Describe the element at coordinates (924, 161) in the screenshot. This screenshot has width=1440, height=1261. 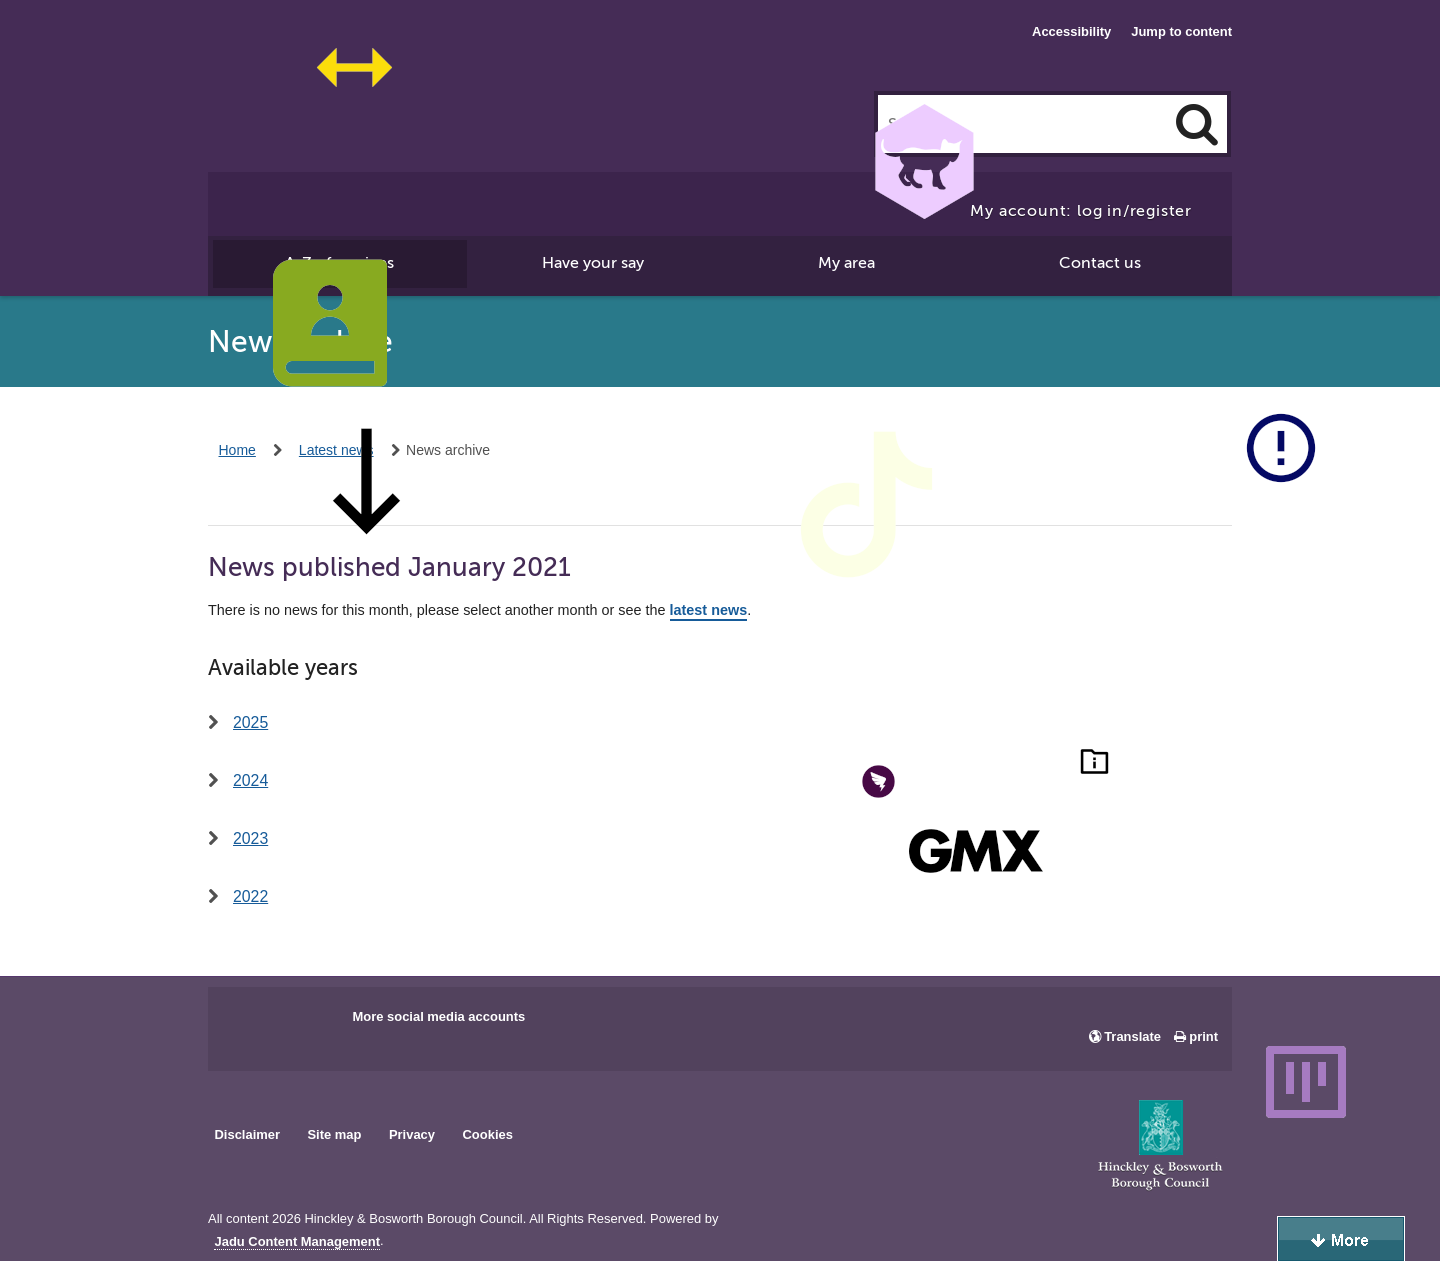
I see `open TiddlyWiki application` at that location.